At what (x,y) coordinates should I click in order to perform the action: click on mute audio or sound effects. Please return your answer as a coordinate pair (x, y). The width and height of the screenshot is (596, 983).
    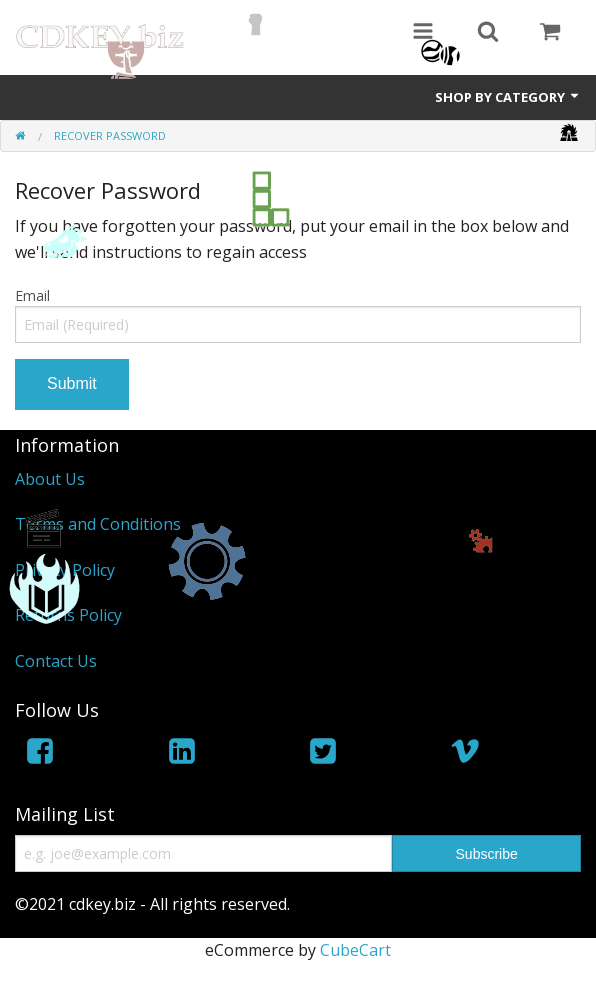
    Looking at the image, I should click on (126, 60).